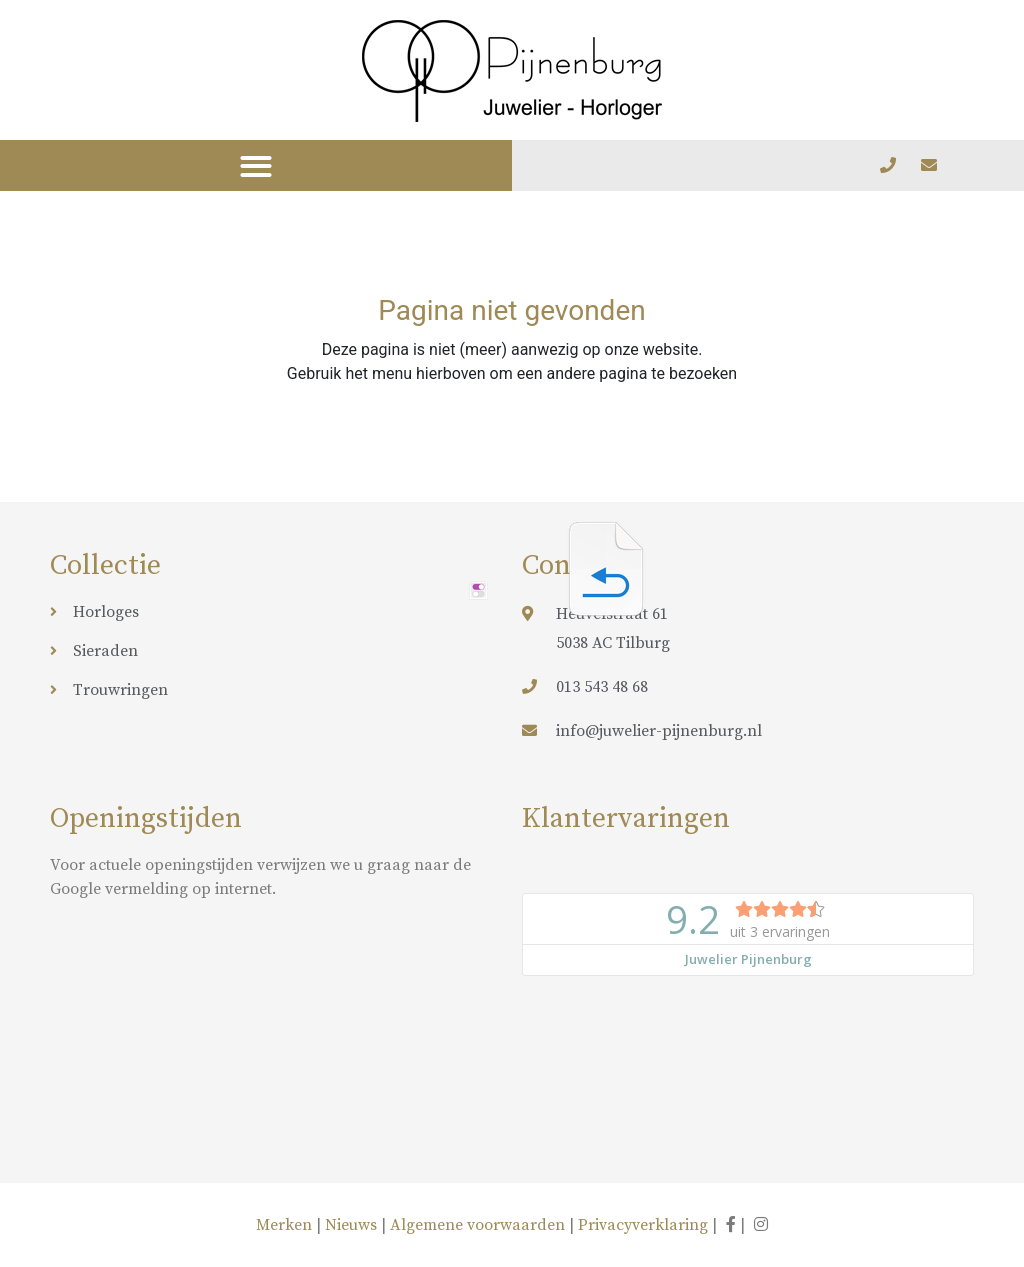  Describe the element at coordinates (478, 590) in the screenshot. I see `open gnome tweaks application` at that location.